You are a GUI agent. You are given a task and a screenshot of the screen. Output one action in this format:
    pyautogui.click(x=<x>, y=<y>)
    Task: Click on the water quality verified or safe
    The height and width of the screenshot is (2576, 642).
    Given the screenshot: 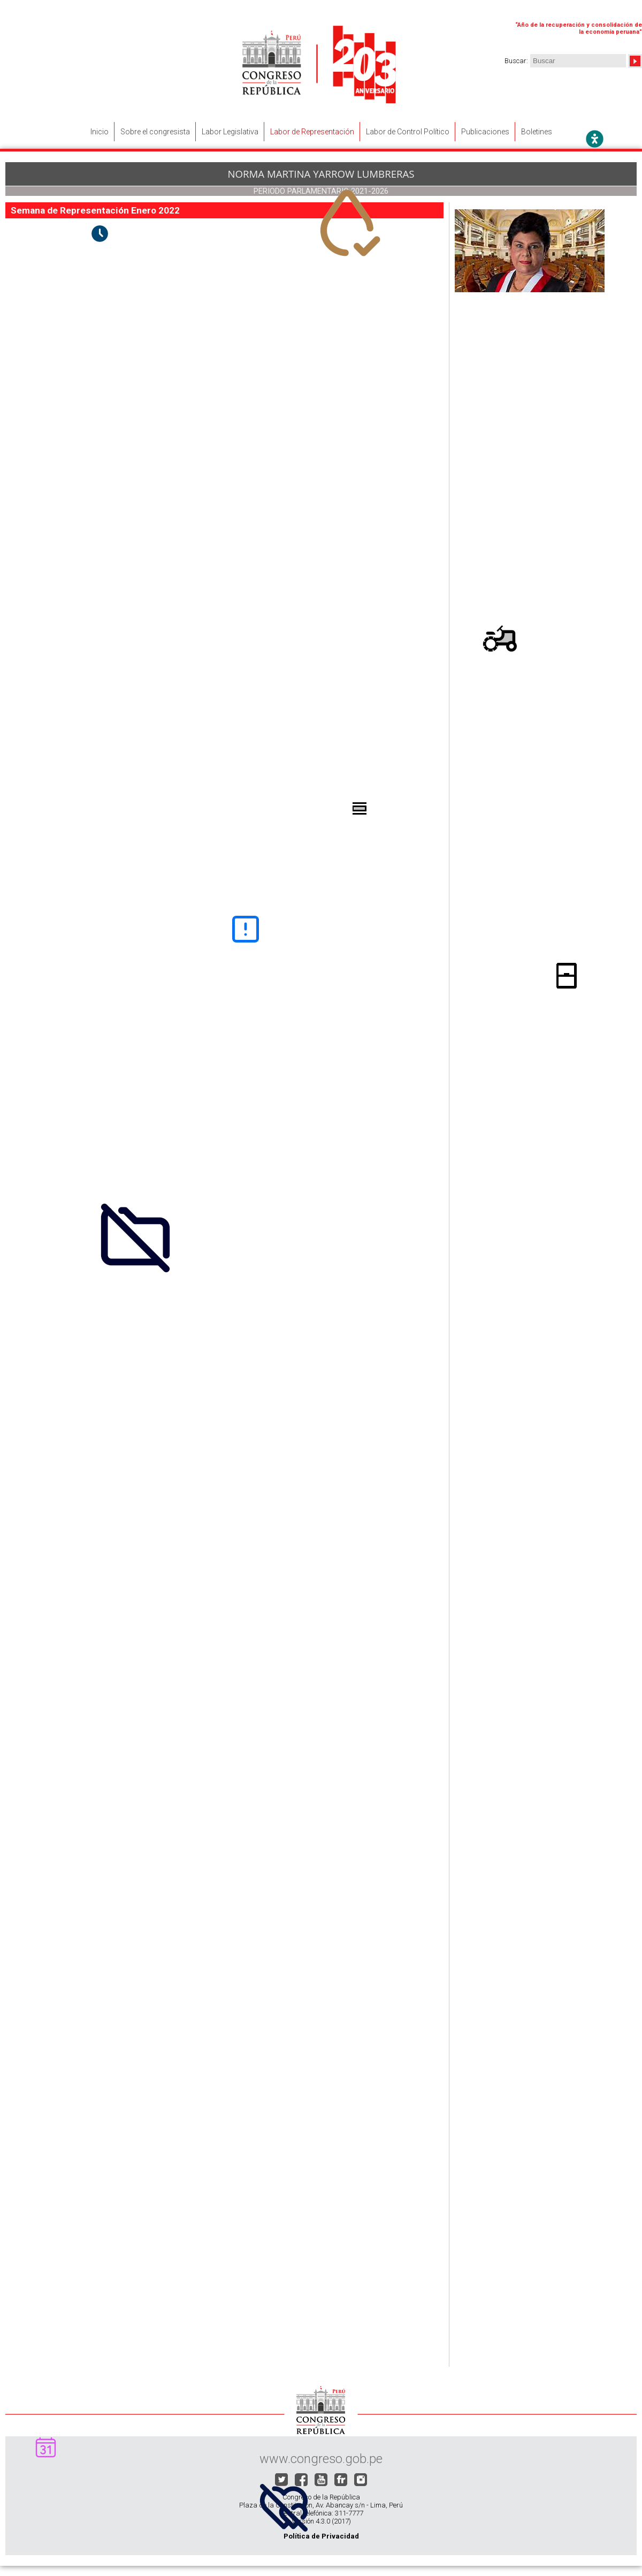 What is the action you would take?
    pyautogui.click(x=347, y=223)
    